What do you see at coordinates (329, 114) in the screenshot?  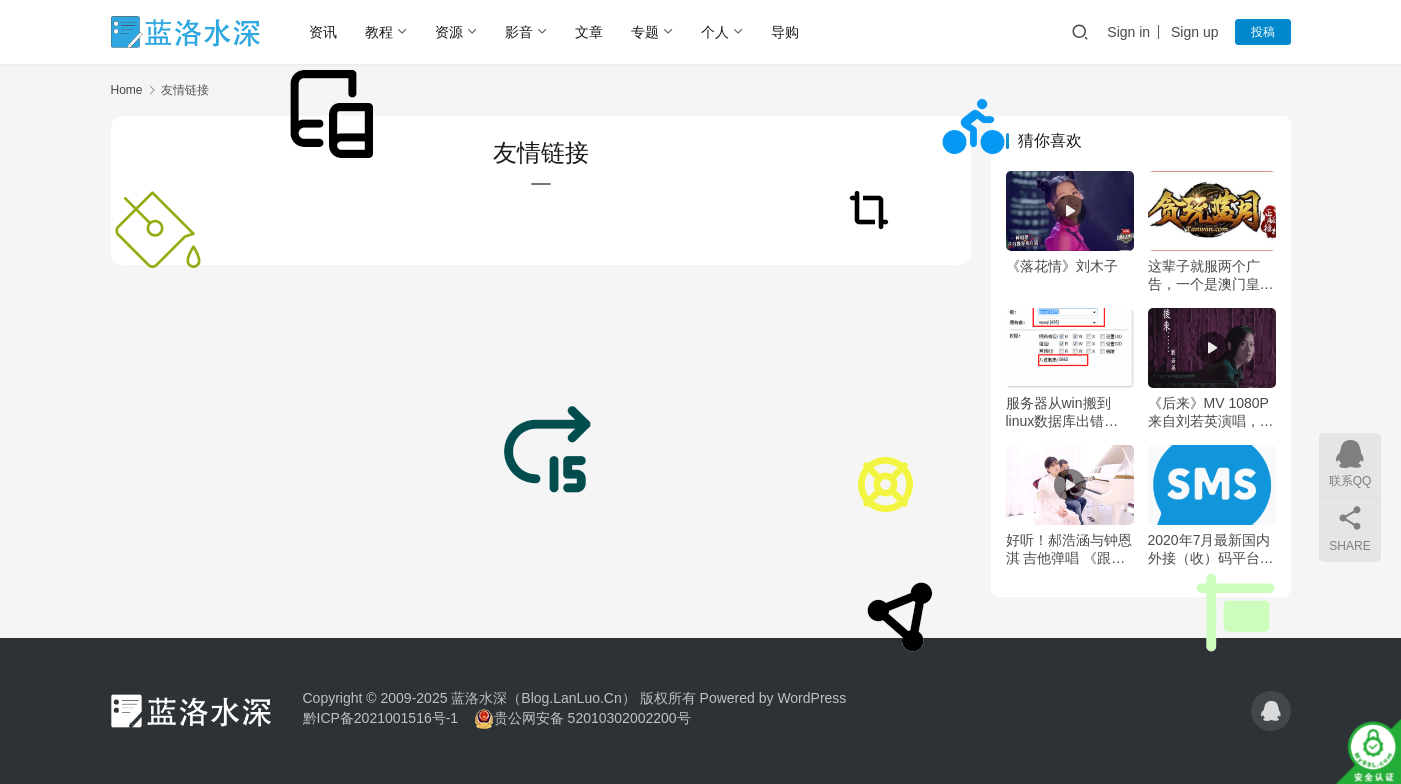 I see `clone a repository` at bounding box center [329, 114].